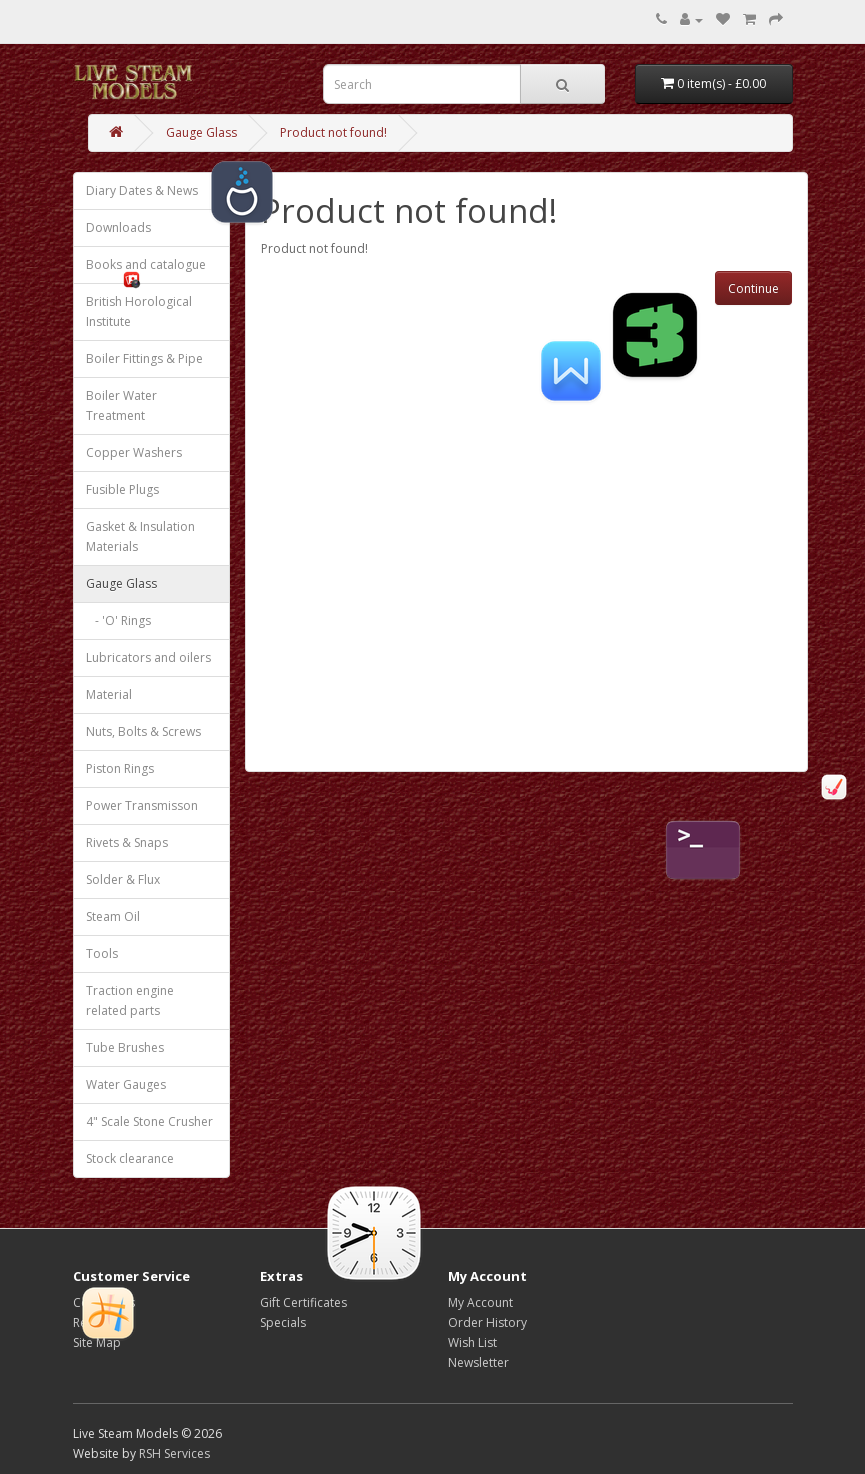  I want to click on open gnome paint application, so click(834, 787).